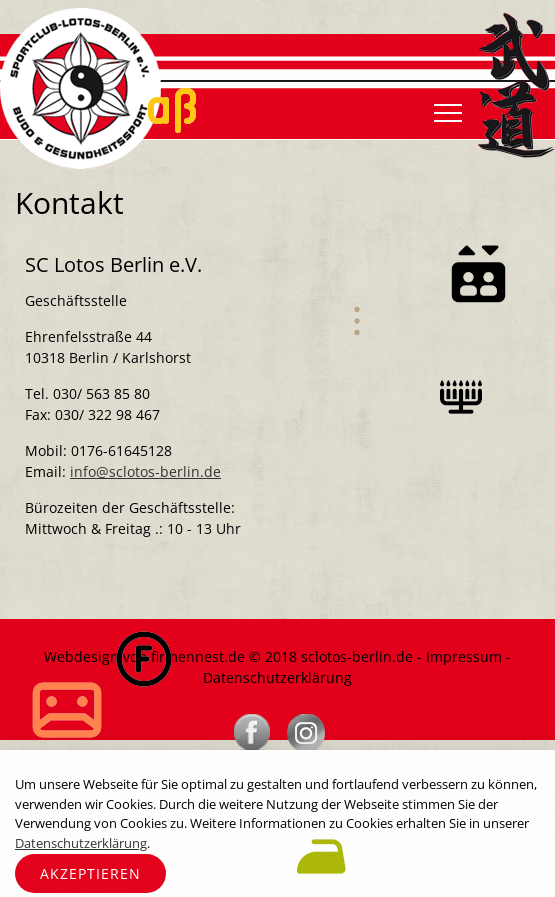 The width and height of the screenshot is (555, 897). Describe the element at coordinates (172, 106) in the screenshot. I see `switch to greek alphabet input` at that location.